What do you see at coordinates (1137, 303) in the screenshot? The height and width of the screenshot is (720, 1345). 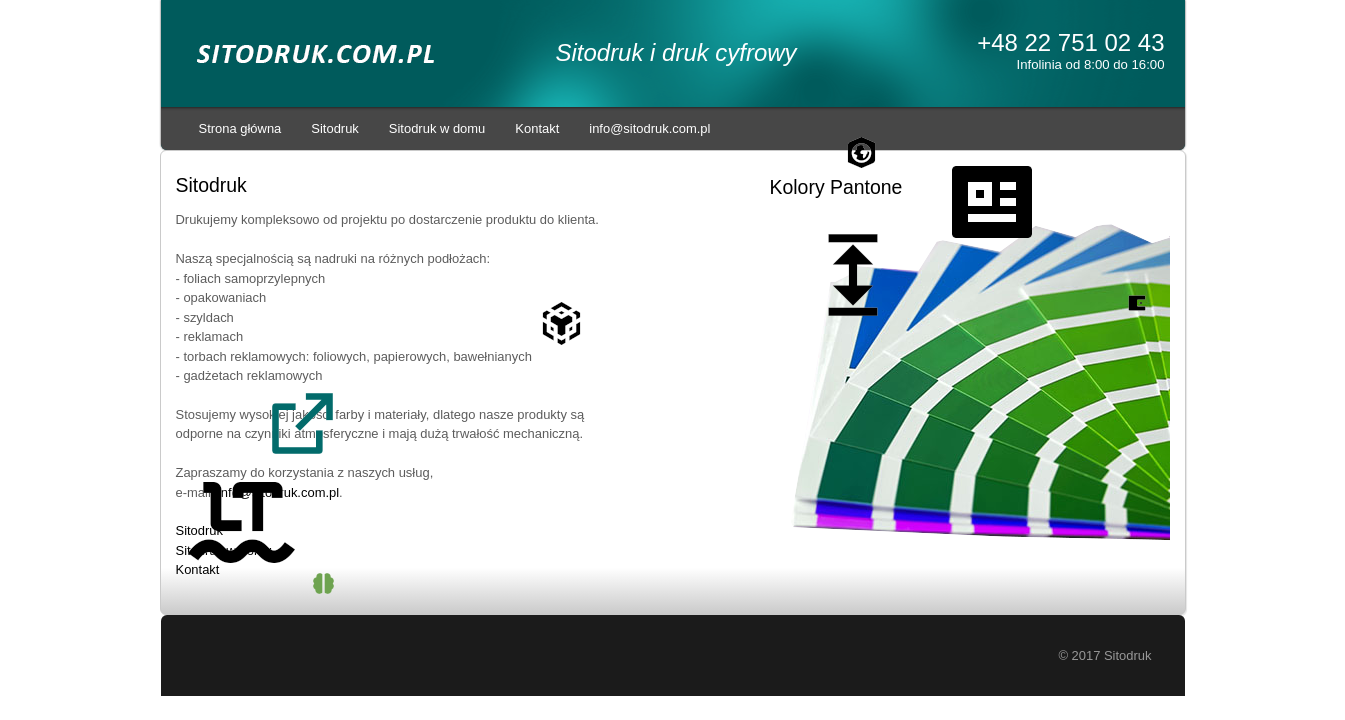 I see `access your wallet or payment methods` at bounding box center [1137, 303].